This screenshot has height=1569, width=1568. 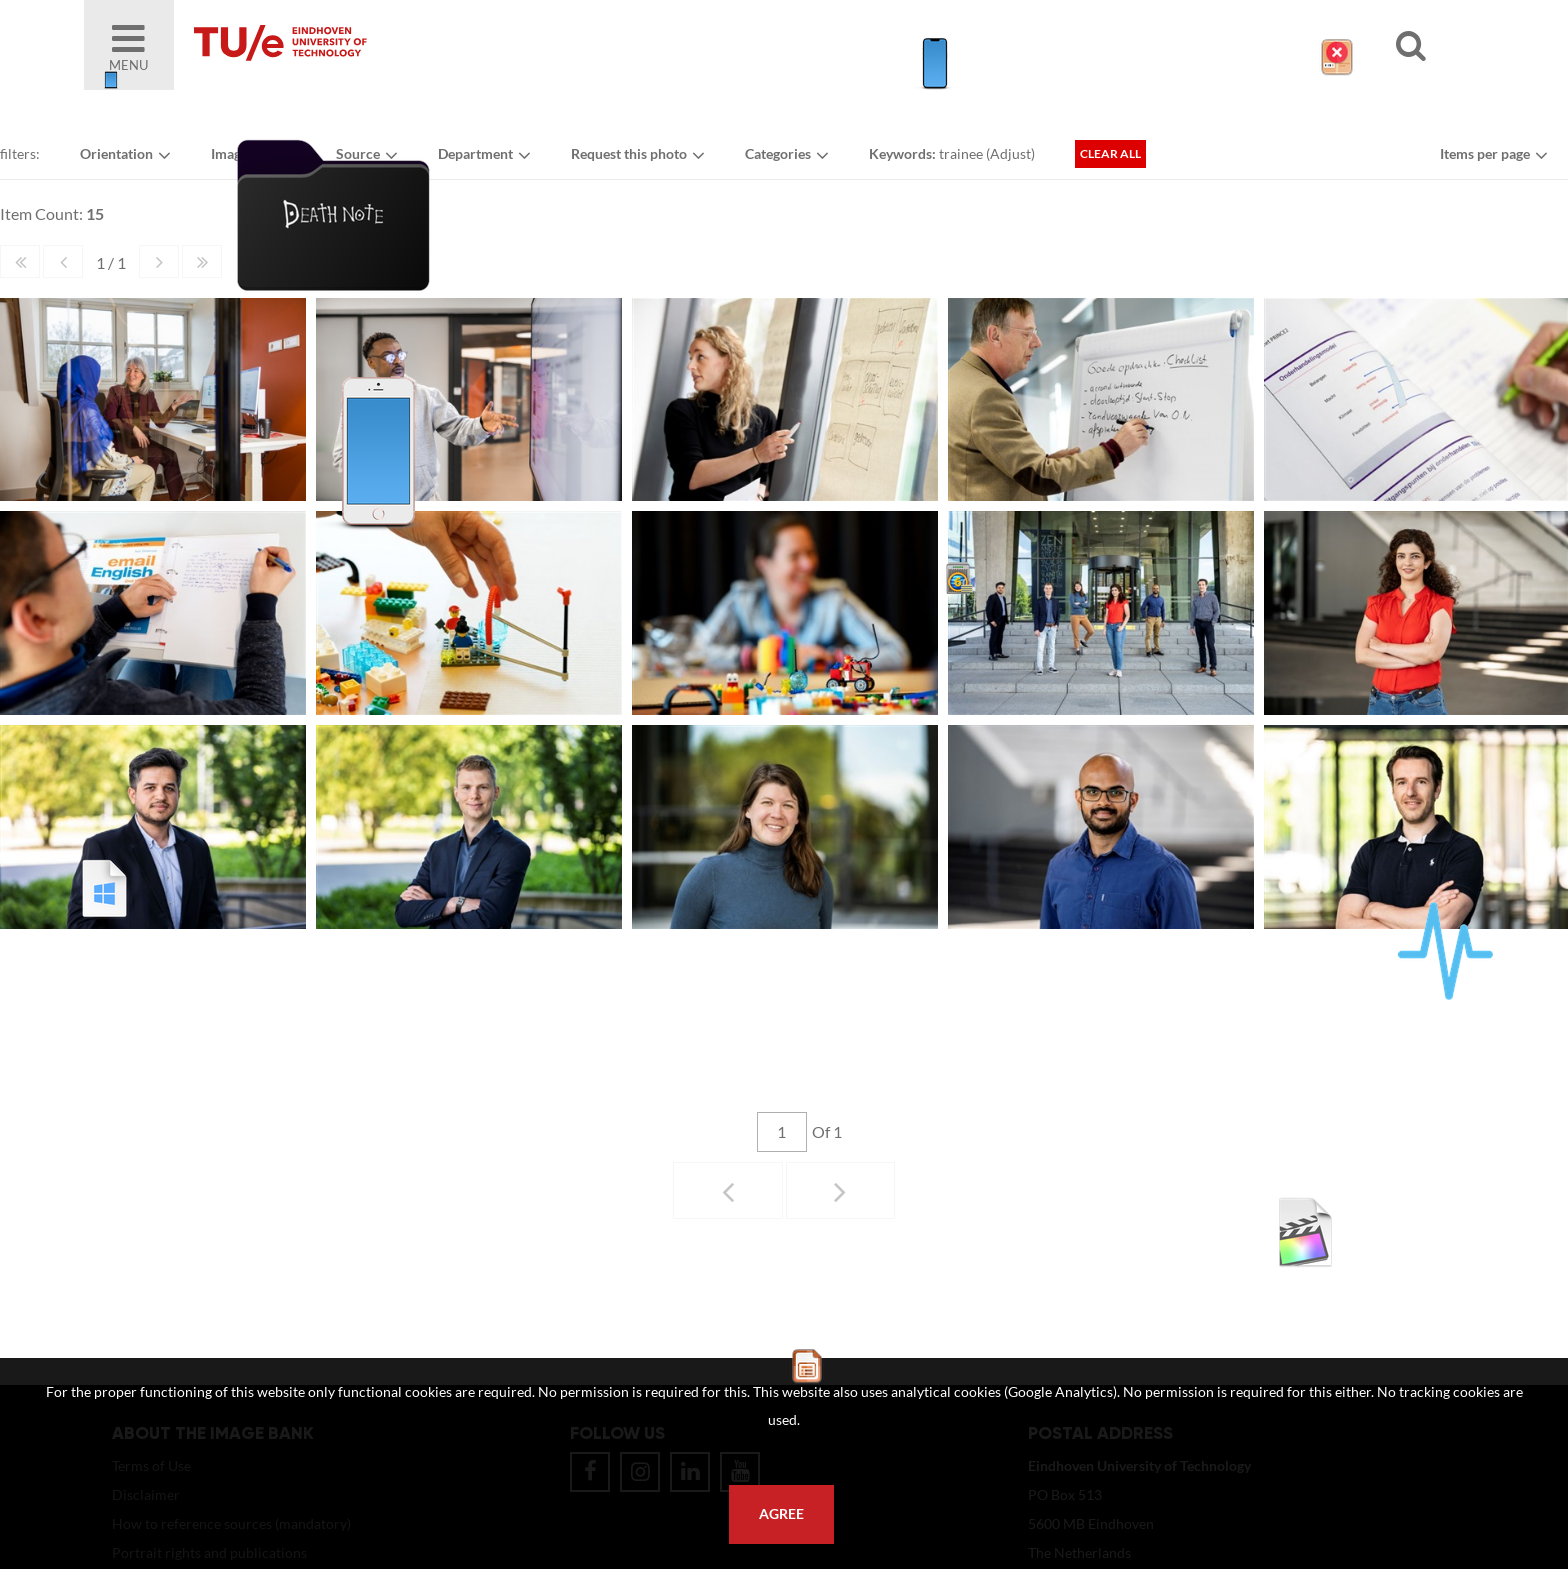 What do you see at coordinates (807, 1366) in the screenshot?
I see `libreoffice impress presentation template file` at bounding box center [807, 1366].